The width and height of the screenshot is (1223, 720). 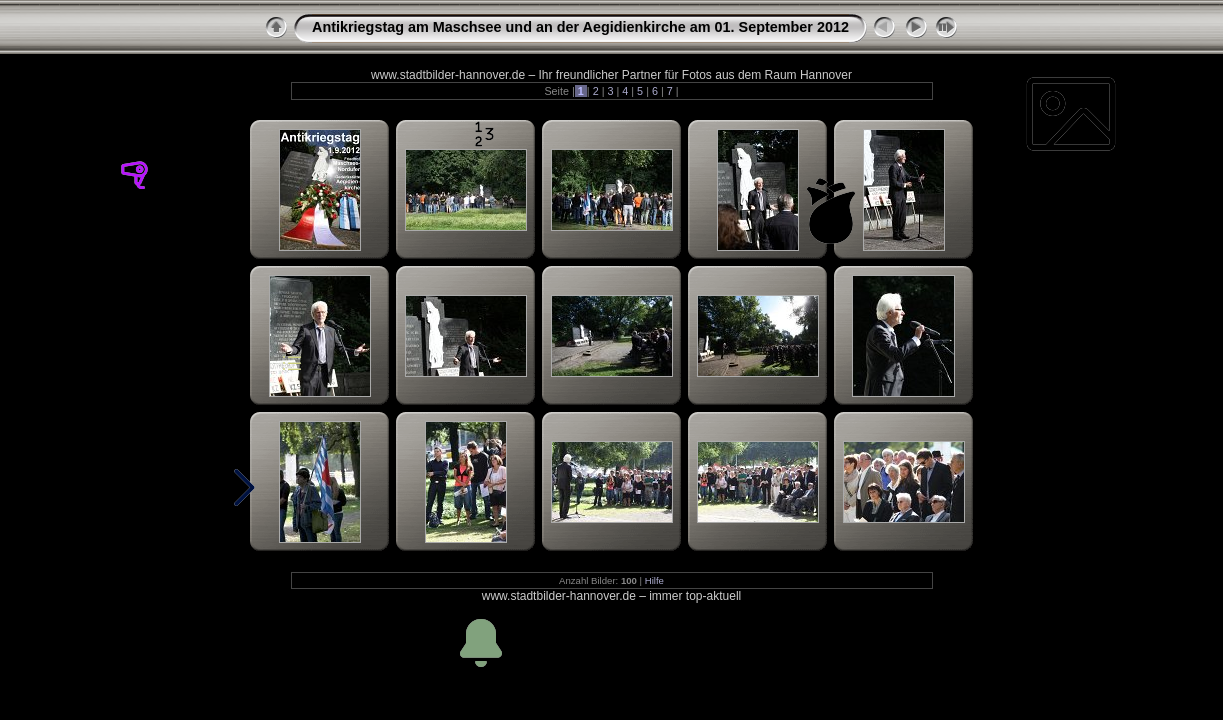 I want to click on view media file, so click(x=1071, y=114).